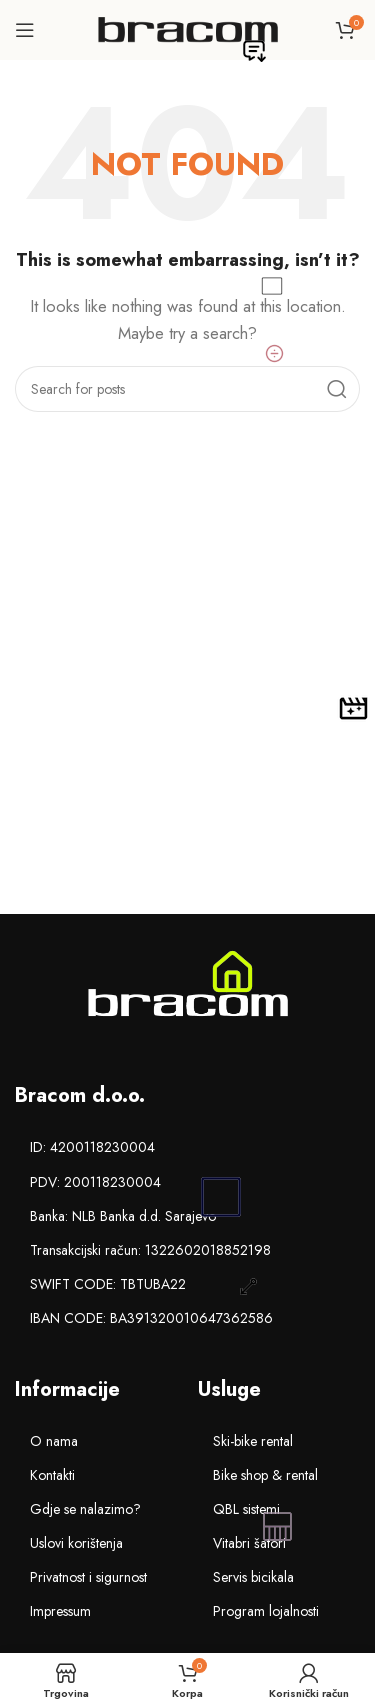 The image size is (375, 1708). Describe the element at coordinates (254, 50) in the screenshot. I see `download message or conversation` at that location.